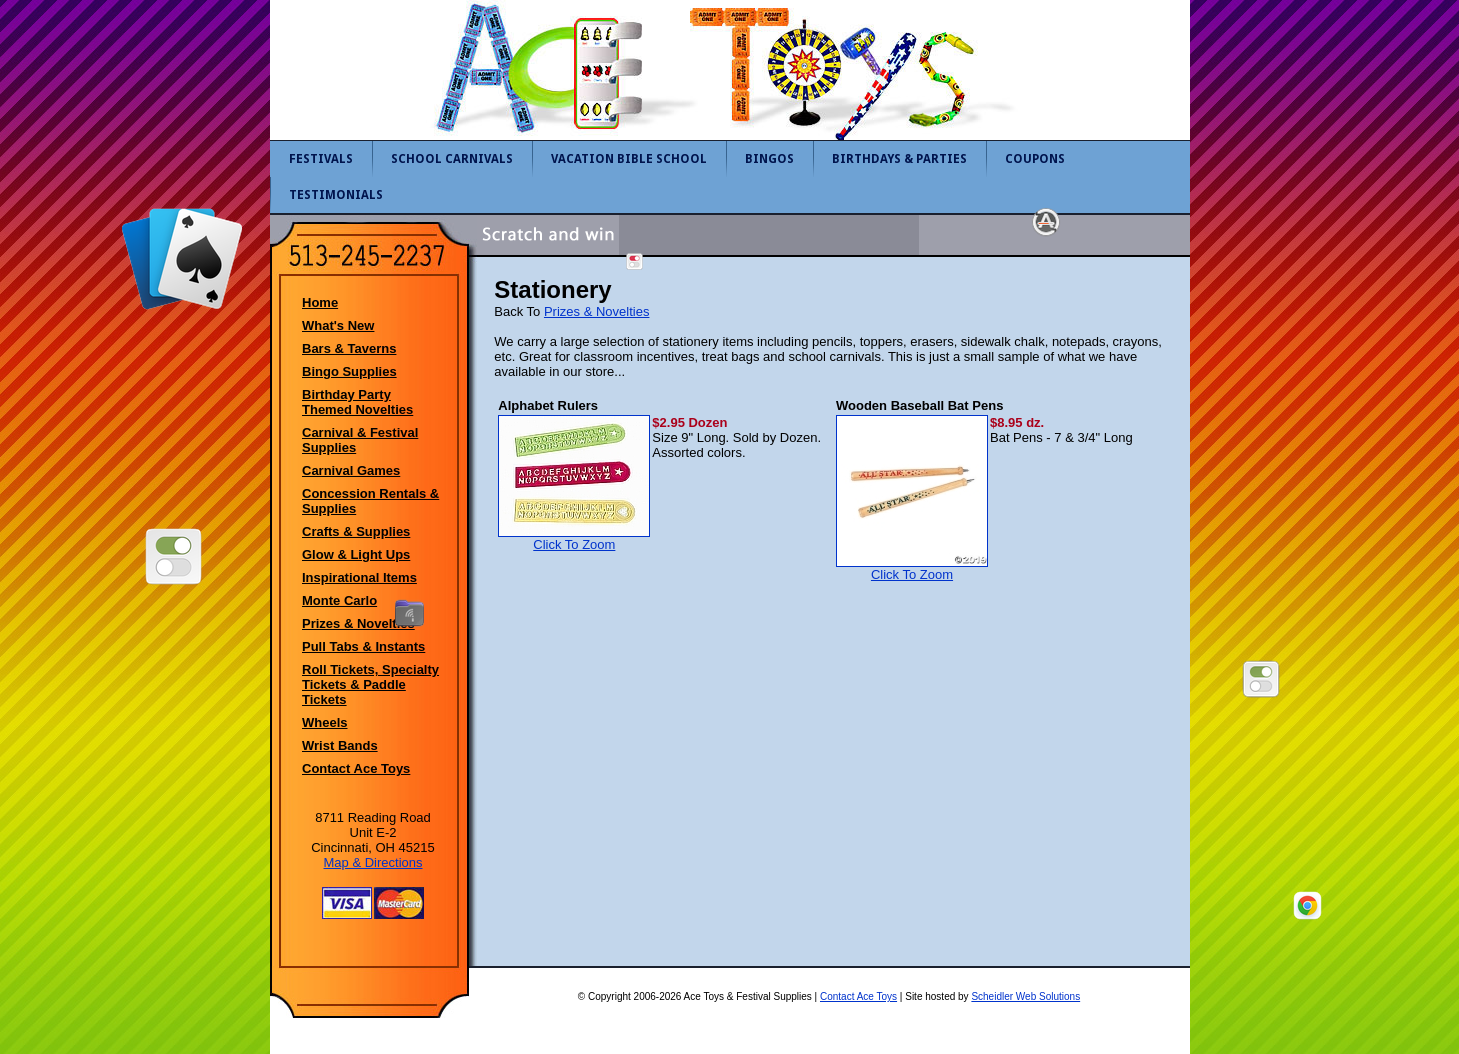 The width and height of the screenshot is (1459, 1054). I want to click on open system settings or preferences, so click(634, 261).